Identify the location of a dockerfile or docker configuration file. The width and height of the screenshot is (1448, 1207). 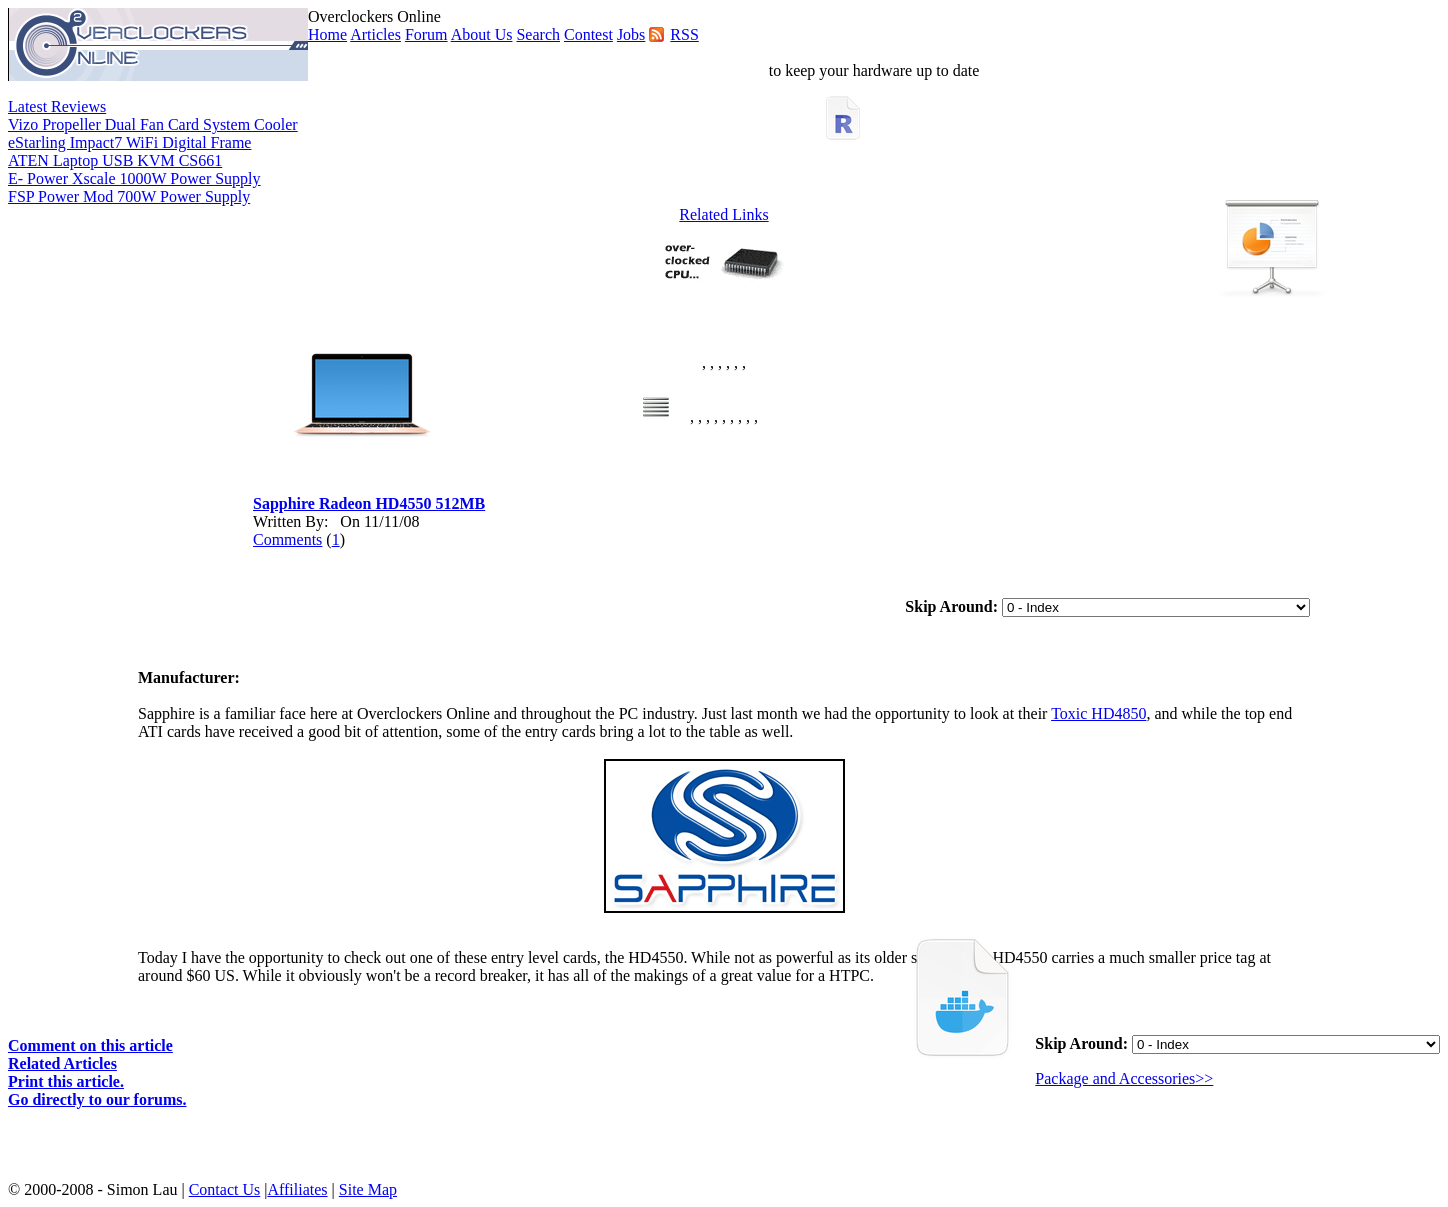
(962, 997).